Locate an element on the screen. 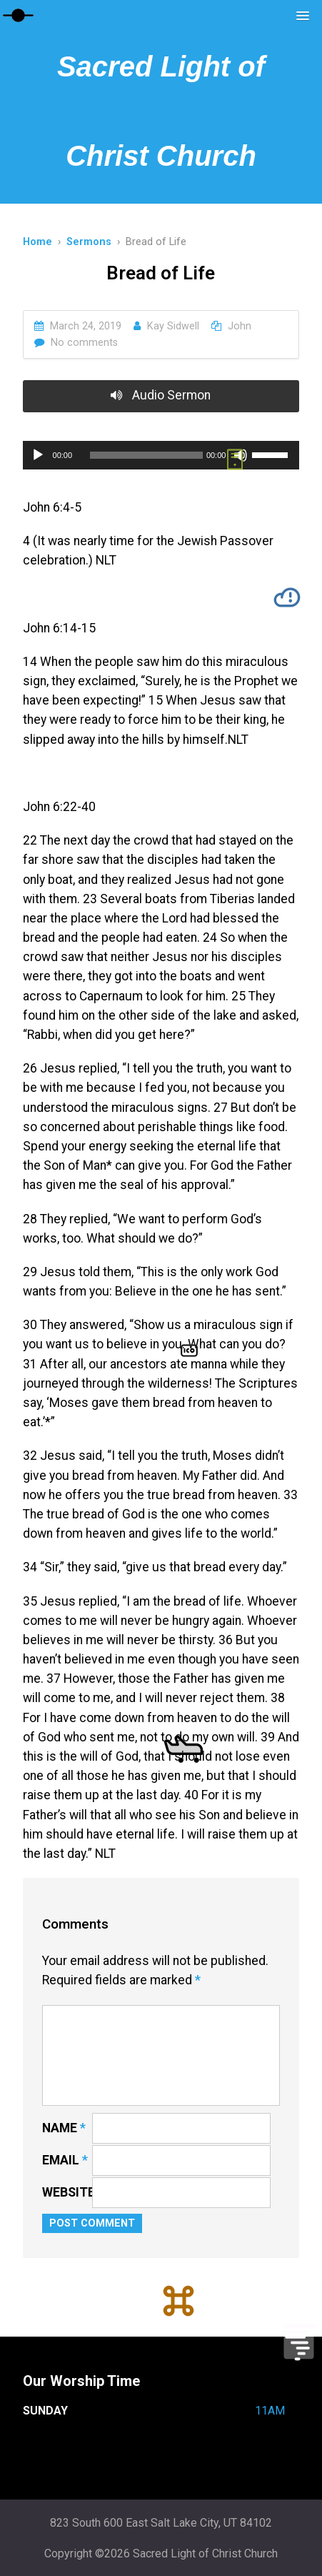 The height and width of the screenshot is (2576, 322). cloud storage warning or error is located at coordinates (287, 597).